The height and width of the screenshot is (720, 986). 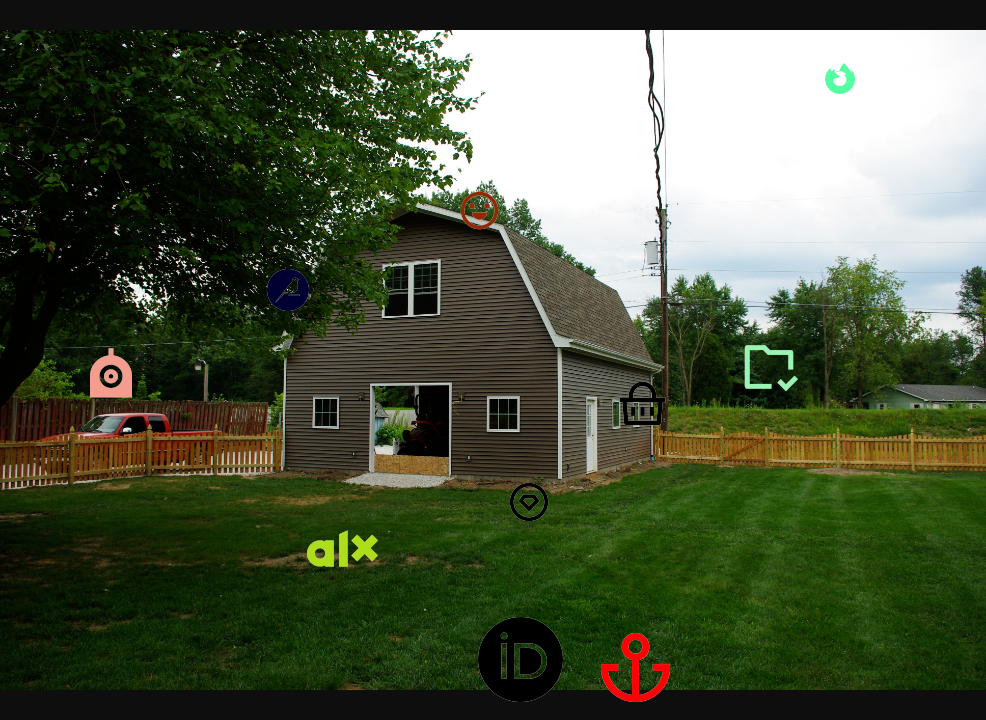 What do you see at coordinates (520, 659) in the screenshot?
I see `link to your ORCID researcher profile` at bounding box center [520, 659].